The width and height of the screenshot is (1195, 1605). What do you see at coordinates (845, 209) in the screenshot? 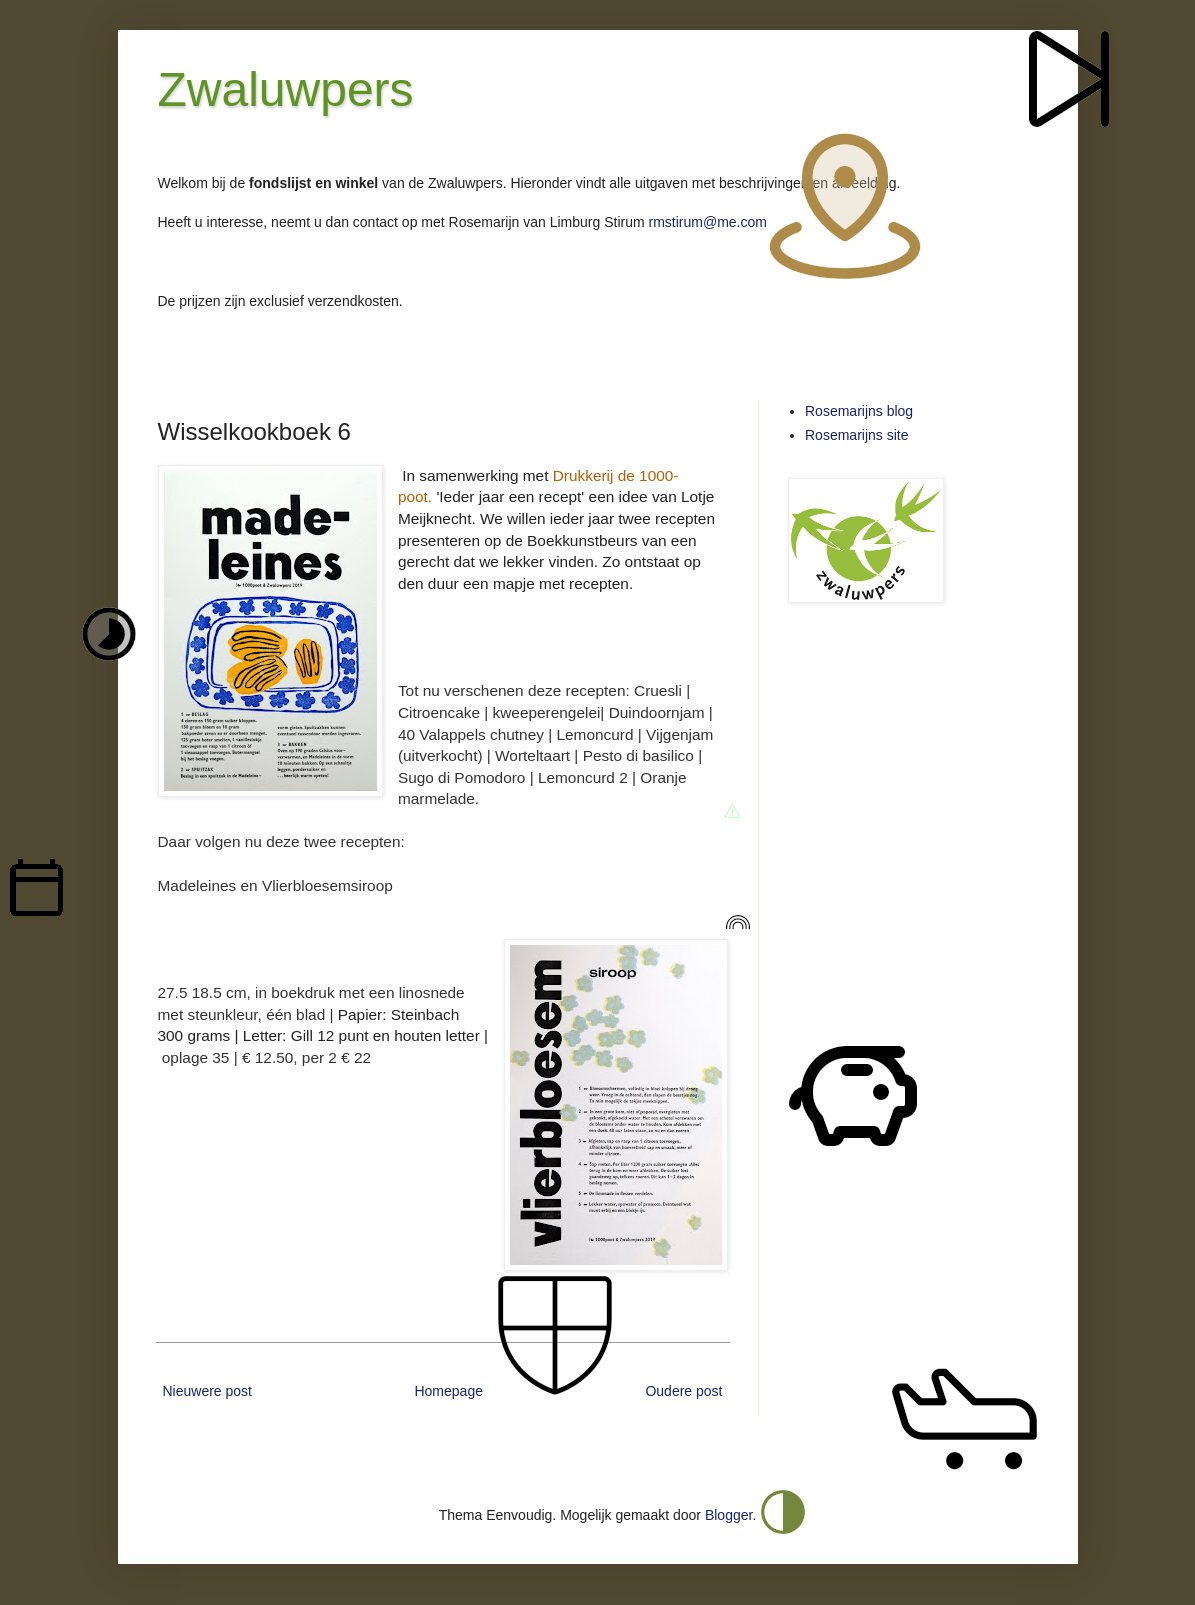
I see `view location area or region on map` at bounding box center [845, 209].